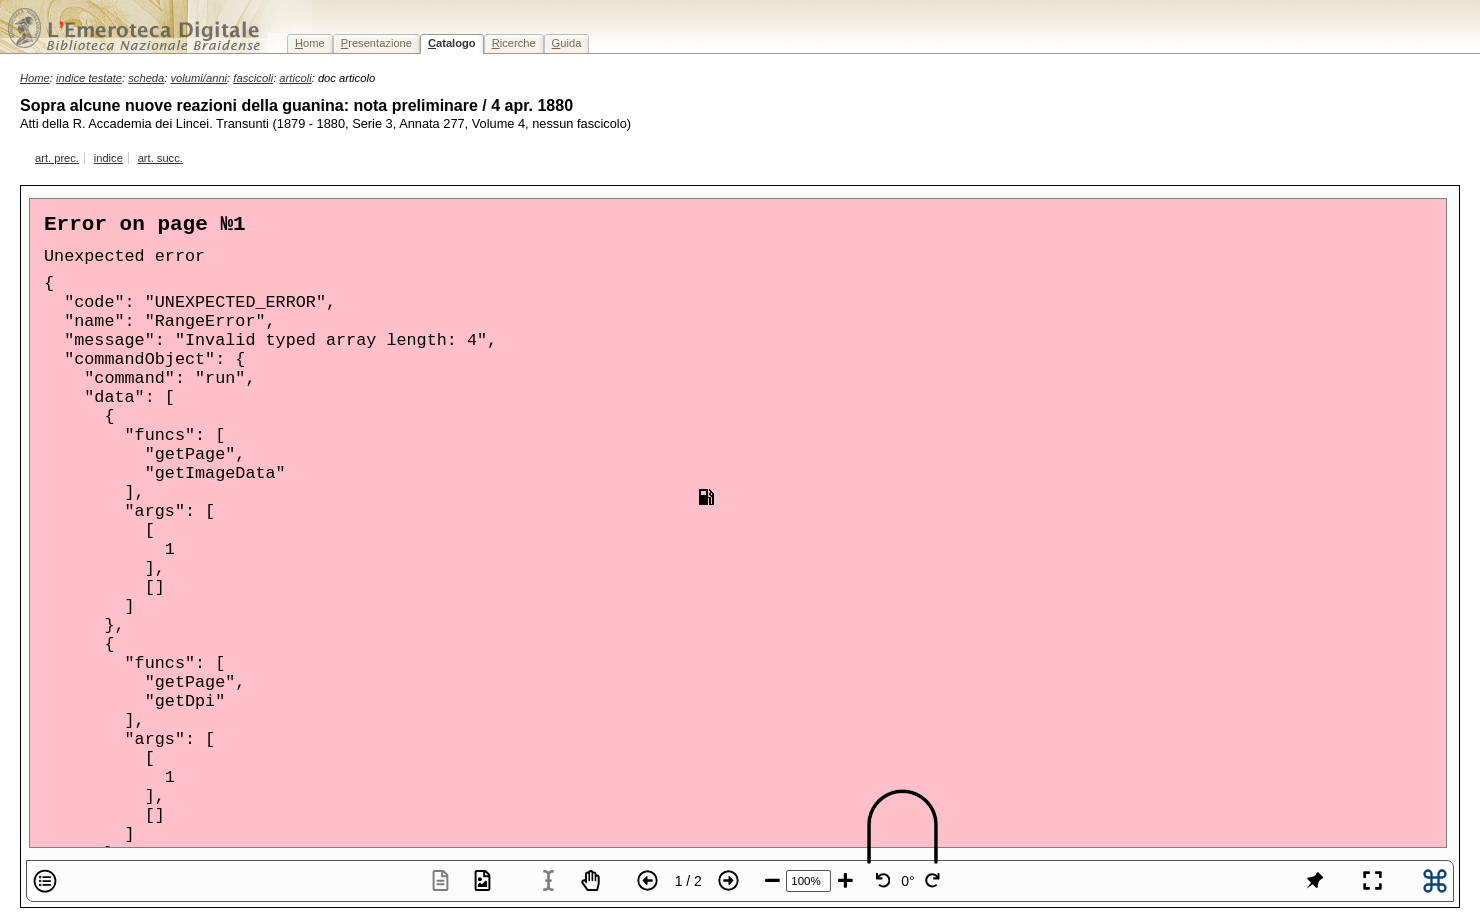 This screenshot has height=912, width=1480. I want to click on find nearby gas stations, so click(706, 497).